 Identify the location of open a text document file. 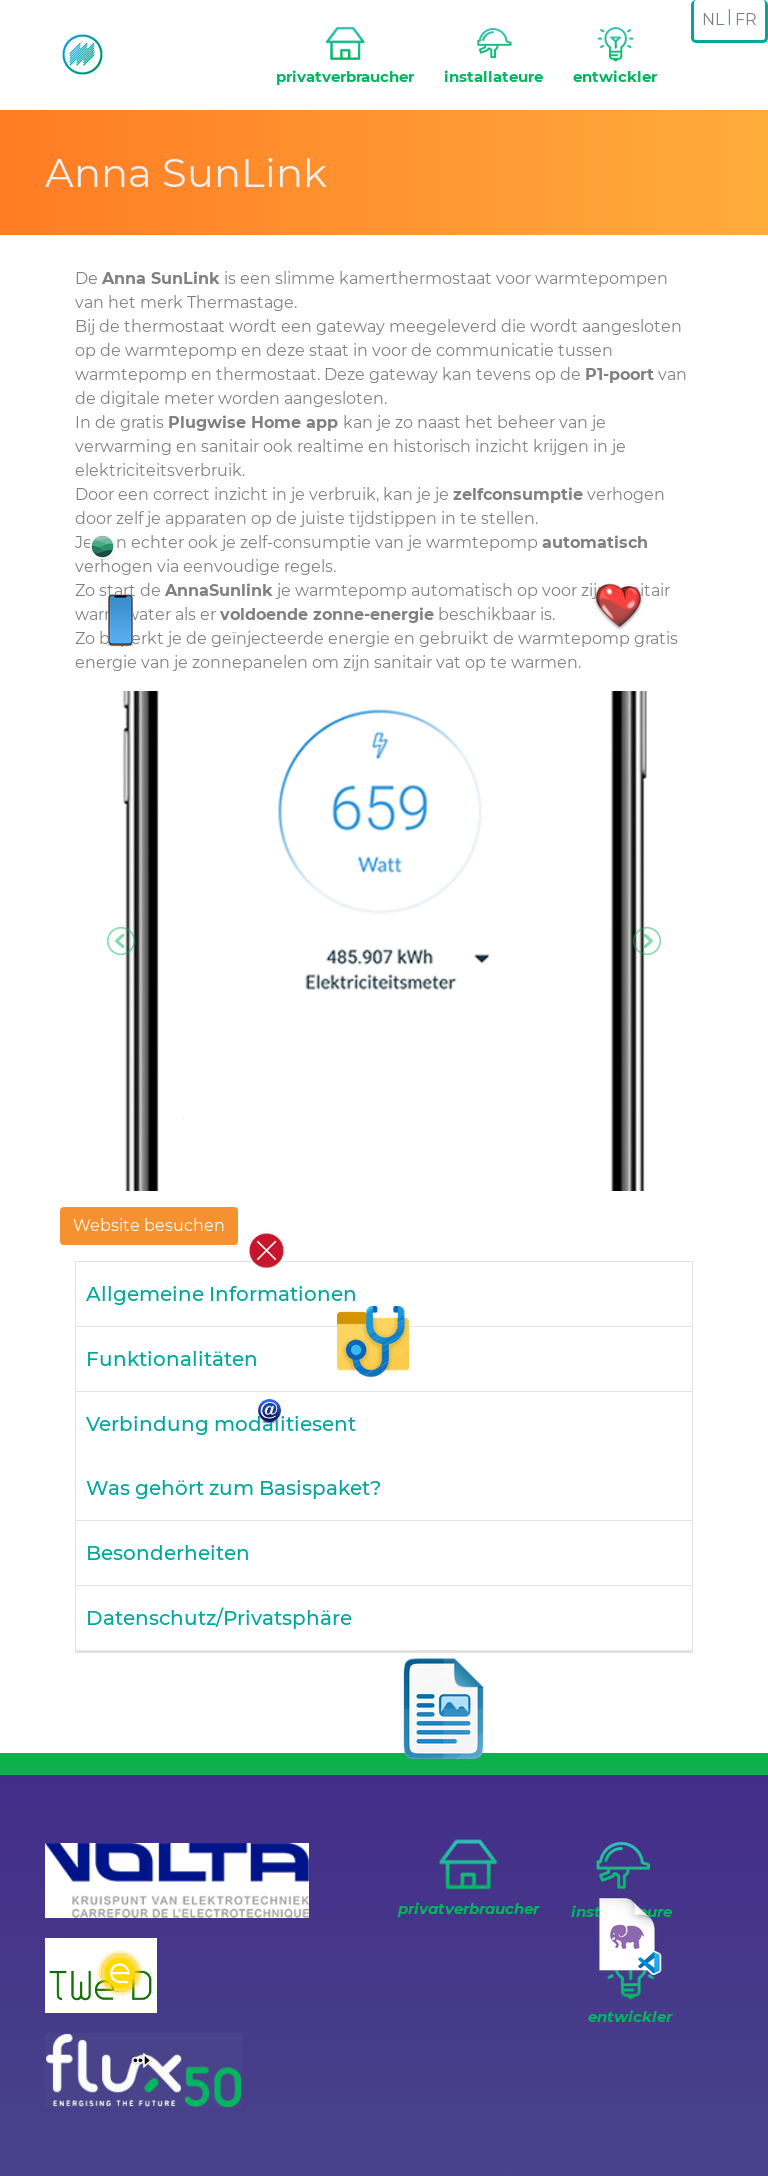
(443, 1708).